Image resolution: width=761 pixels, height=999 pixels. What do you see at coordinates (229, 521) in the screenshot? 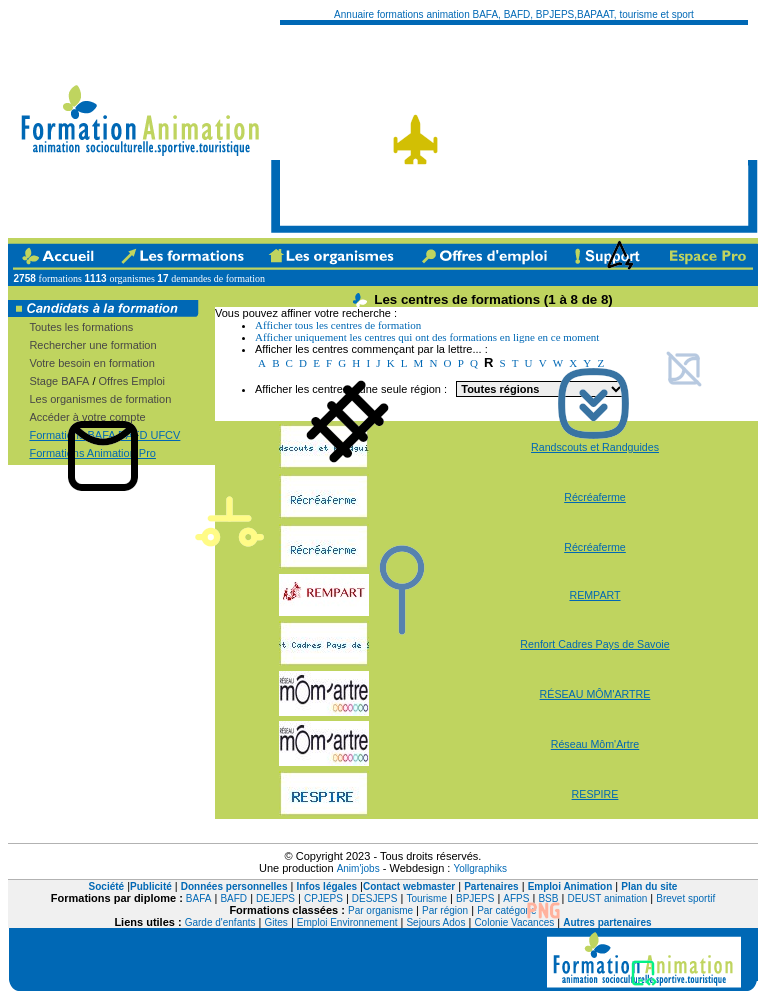
I see `represents a pushbutton component in a circuit diagram` at bounding box center [229, 521].